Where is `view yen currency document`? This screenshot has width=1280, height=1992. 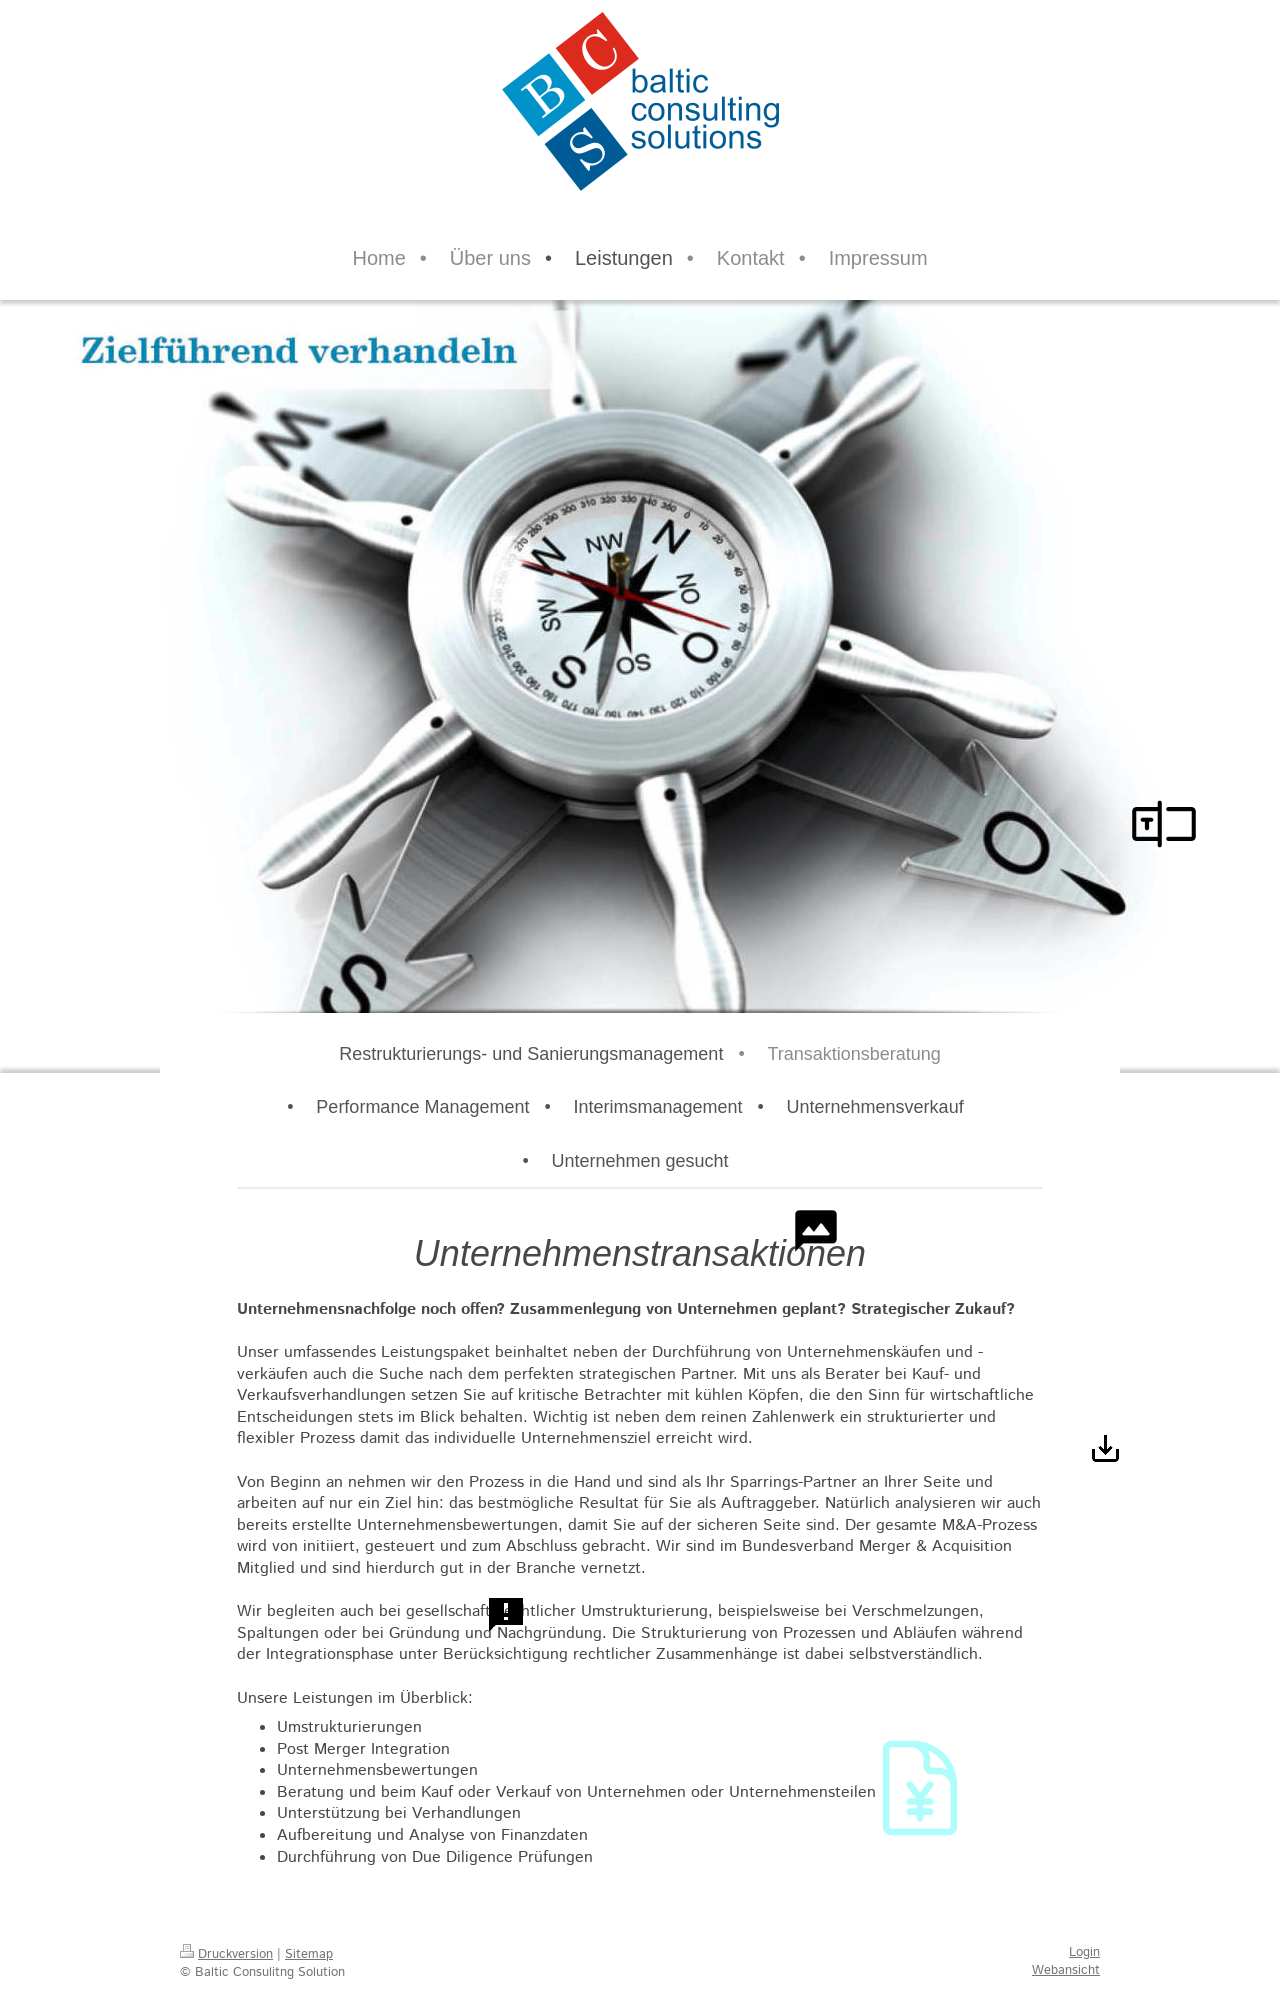
view yen currency document is located at coordinates (920, 1788).